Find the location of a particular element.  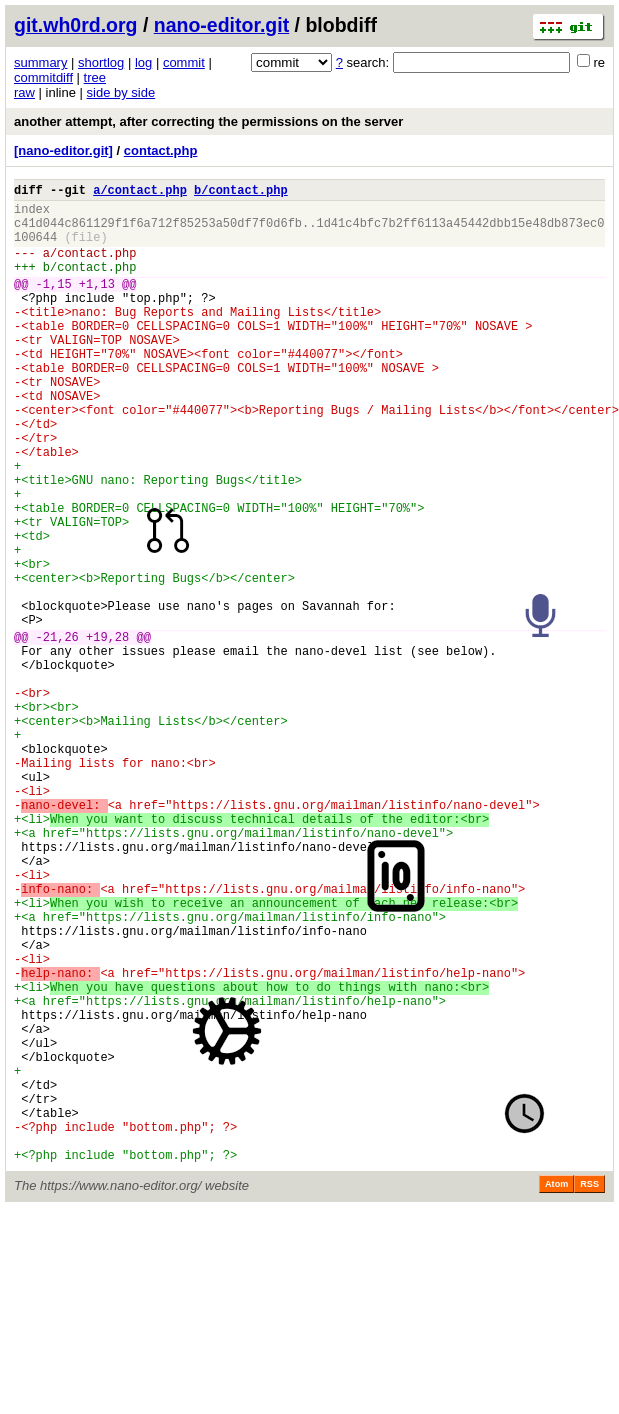

represents a 10 playing card in a card game is located at coordinates (396, 876).